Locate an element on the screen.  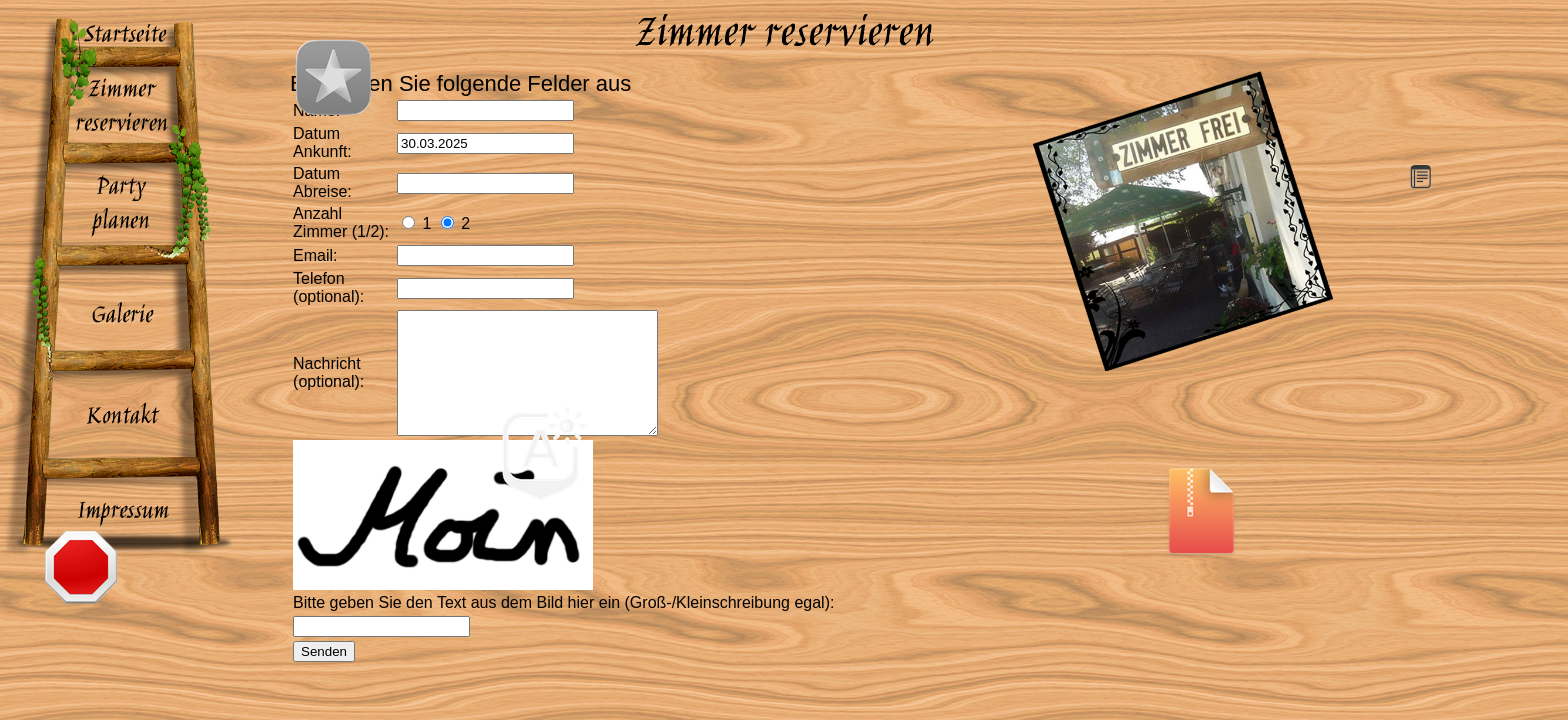
a compressed tar archive file is located at coordinates (1201, 512).